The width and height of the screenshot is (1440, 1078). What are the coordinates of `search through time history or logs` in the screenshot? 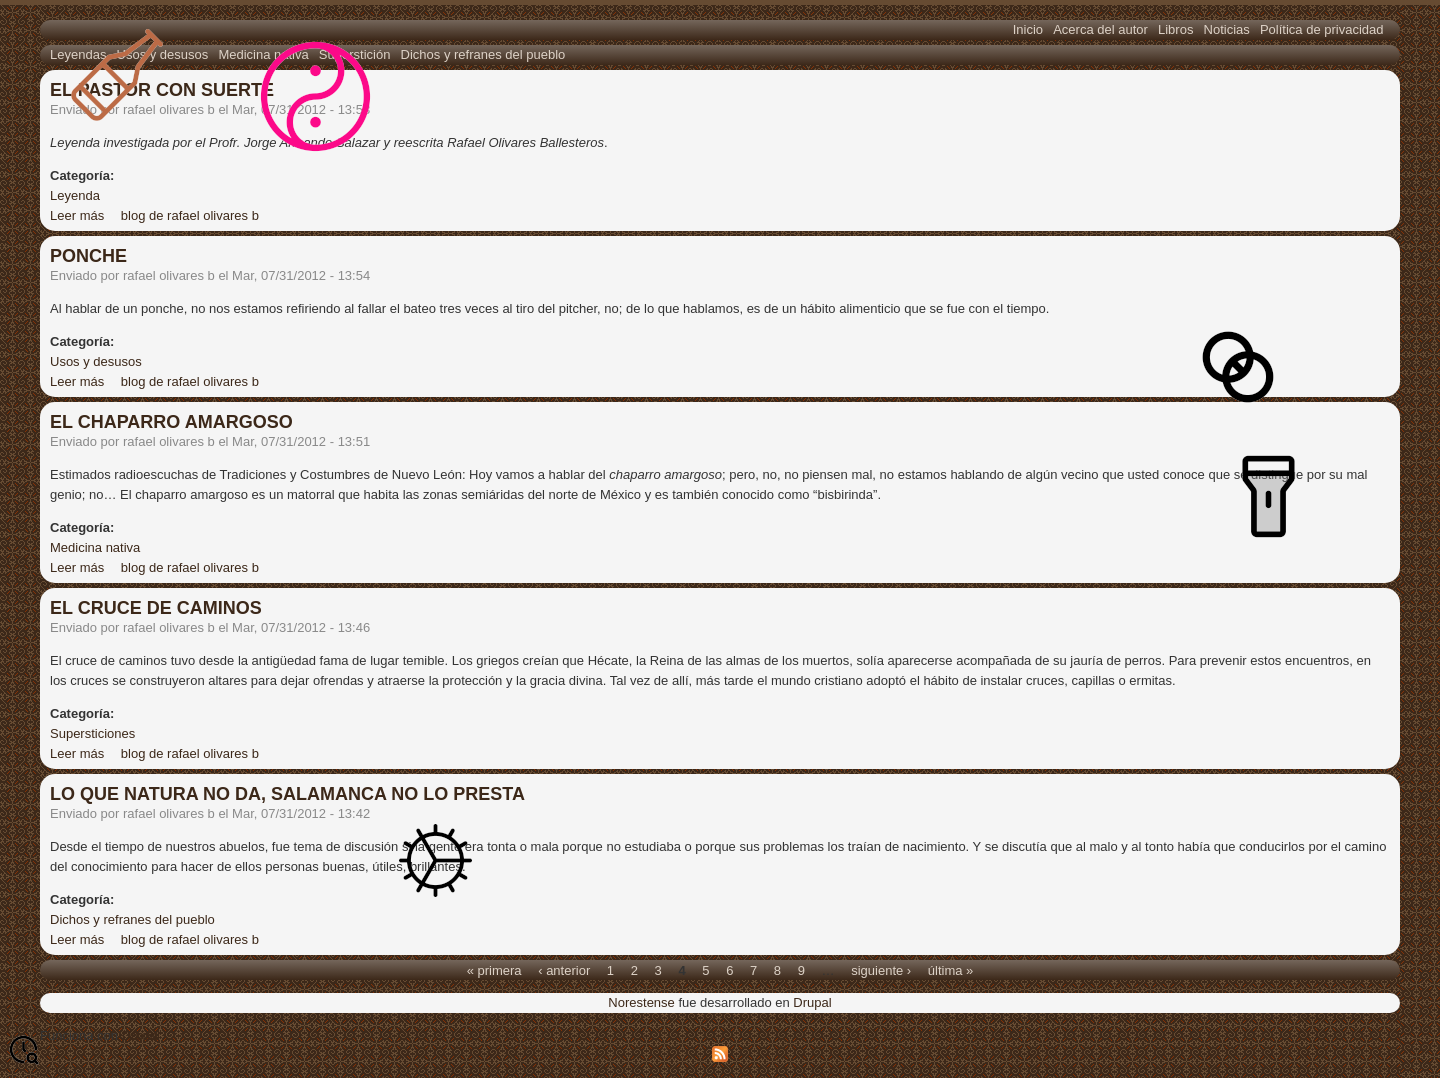 It's located at (23, 1049).